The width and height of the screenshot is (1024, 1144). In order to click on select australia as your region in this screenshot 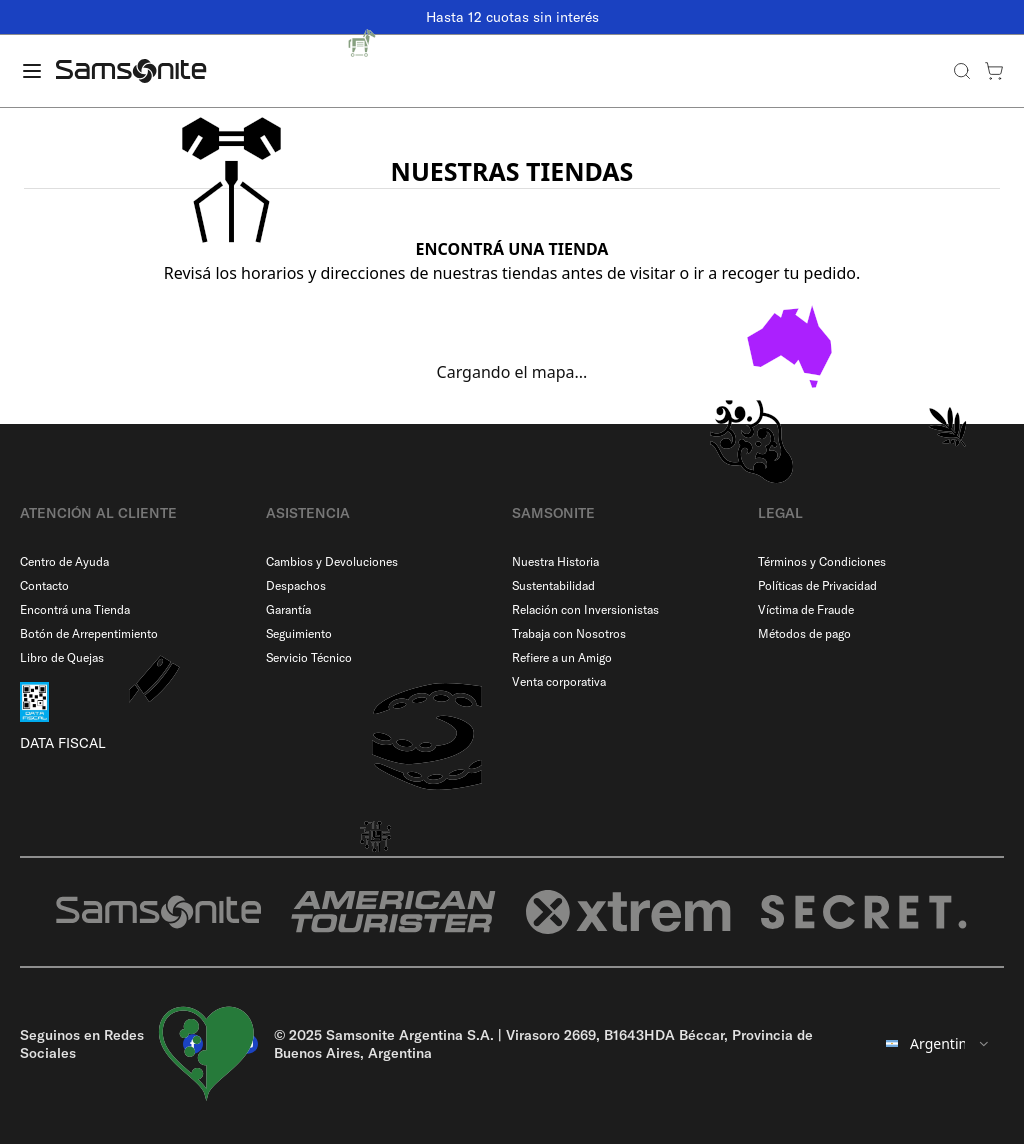, I will do `click(789, 346)`.